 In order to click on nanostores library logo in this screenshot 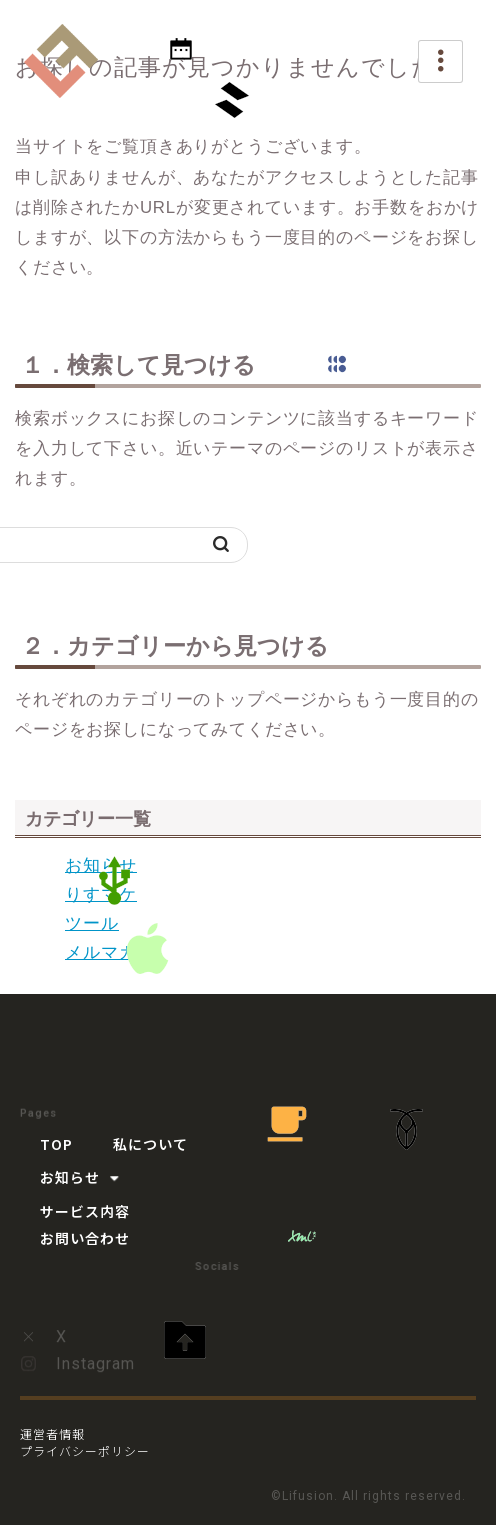, I will do `click(232, 100)`.